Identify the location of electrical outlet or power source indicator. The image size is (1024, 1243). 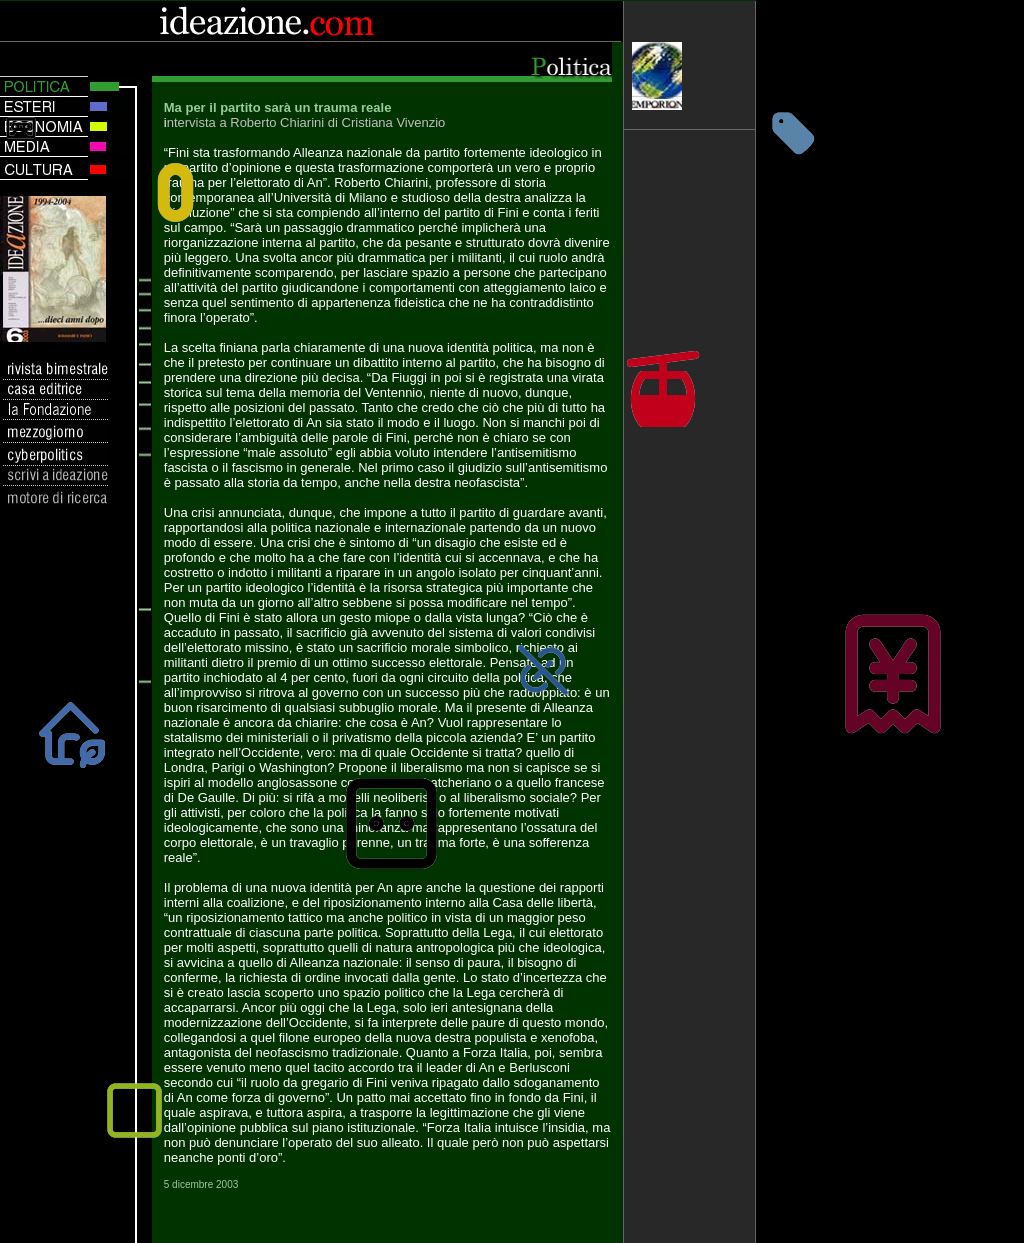
(391, 823).